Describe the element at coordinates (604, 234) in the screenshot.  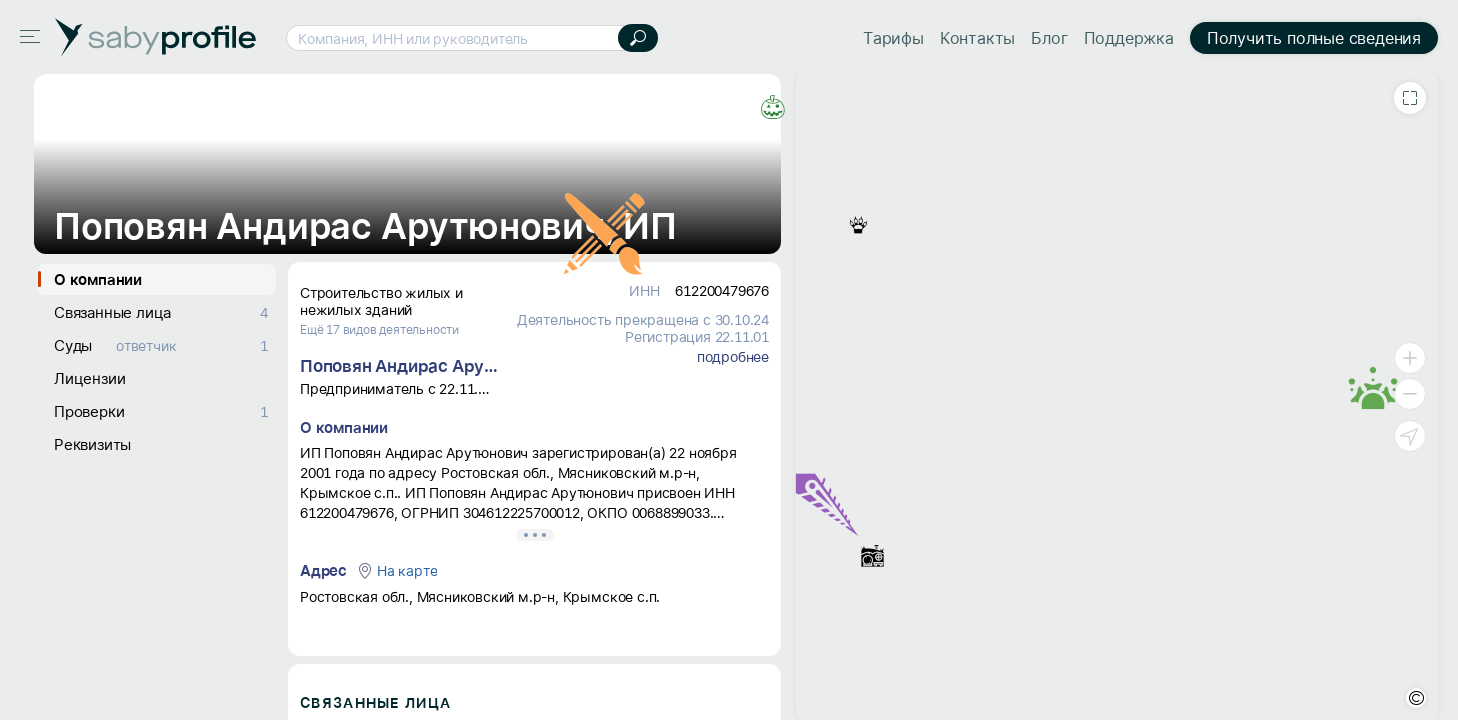
I see `access drawing and editing tools` at that location.